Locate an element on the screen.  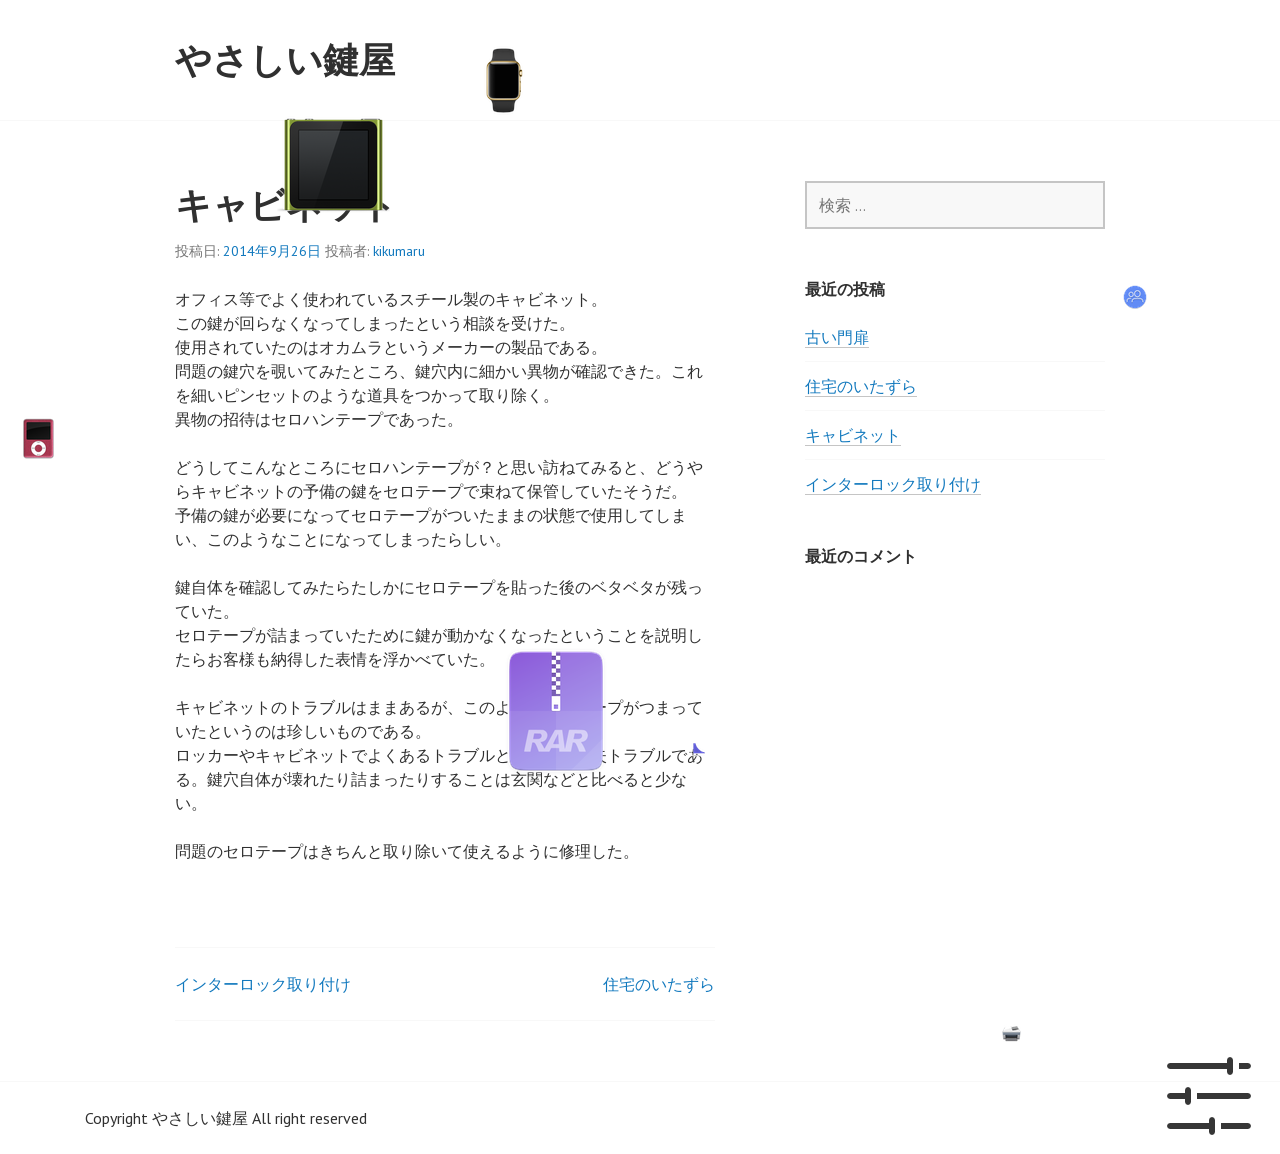
apple watch device icon is located at coordinates (503, 80).